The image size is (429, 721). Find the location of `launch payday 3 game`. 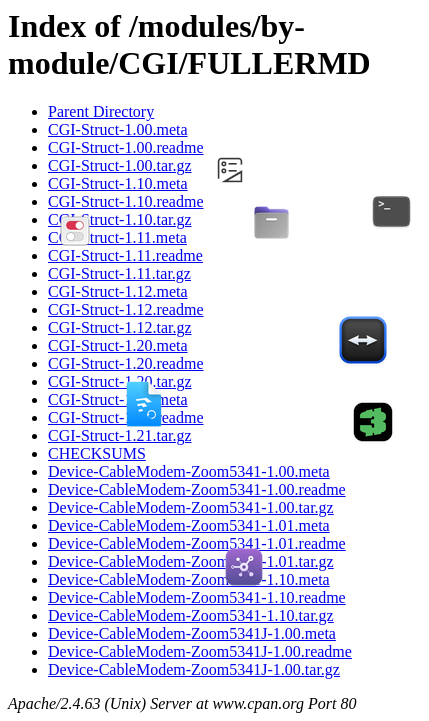

launch payday 3 game is located at coordinates (373, 422).